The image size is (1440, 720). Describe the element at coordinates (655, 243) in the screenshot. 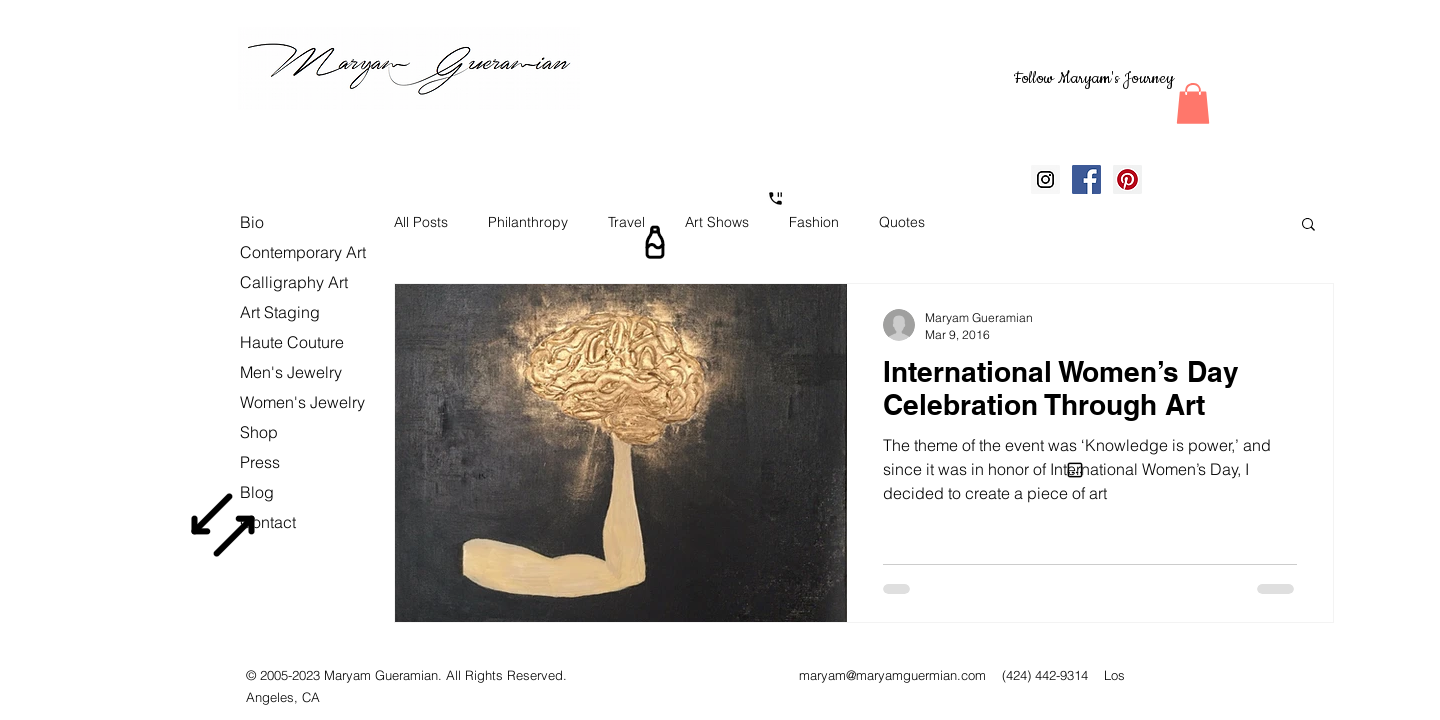

I see `view beverage or drink options` at that location.